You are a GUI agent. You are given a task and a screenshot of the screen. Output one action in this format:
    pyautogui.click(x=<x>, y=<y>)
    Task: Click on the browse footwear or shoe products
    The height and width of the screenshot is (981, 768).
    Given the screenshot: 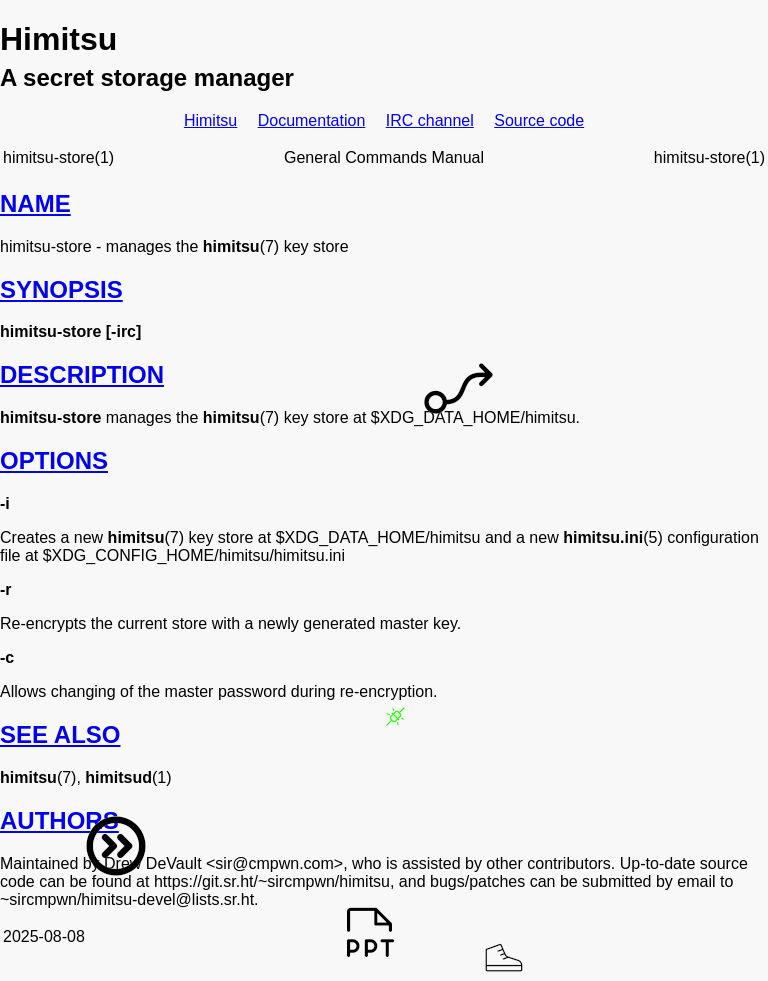 What is the action you would take?
    pyautogui.click(x=502, y=959)
    